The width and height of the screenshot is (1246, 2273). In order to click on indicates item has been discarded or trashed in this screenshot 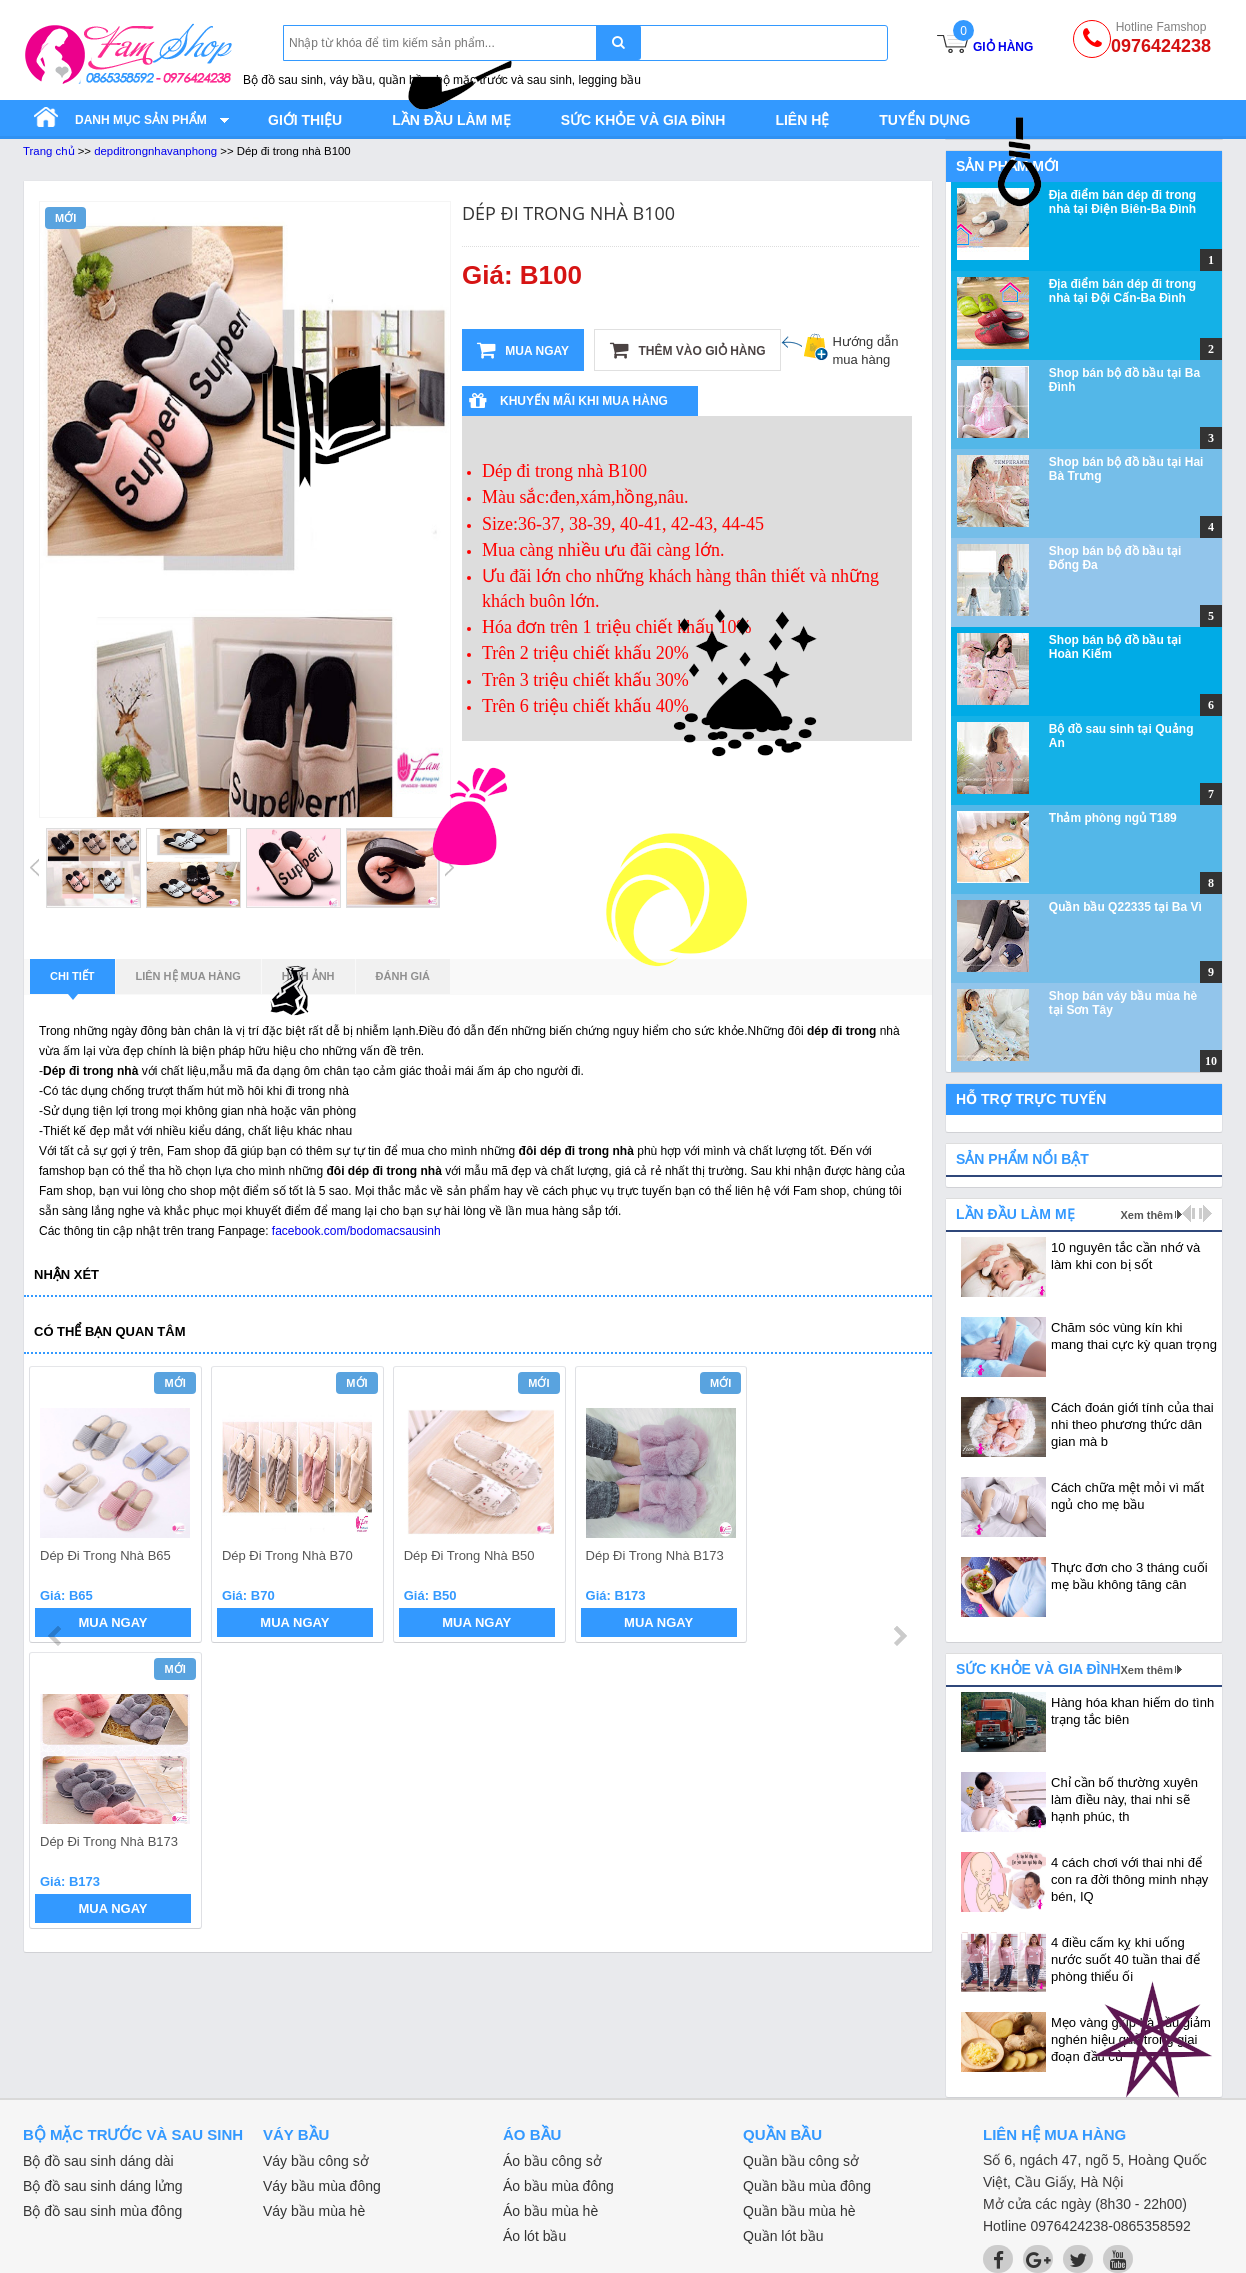, I will do `click(289, 990)`.